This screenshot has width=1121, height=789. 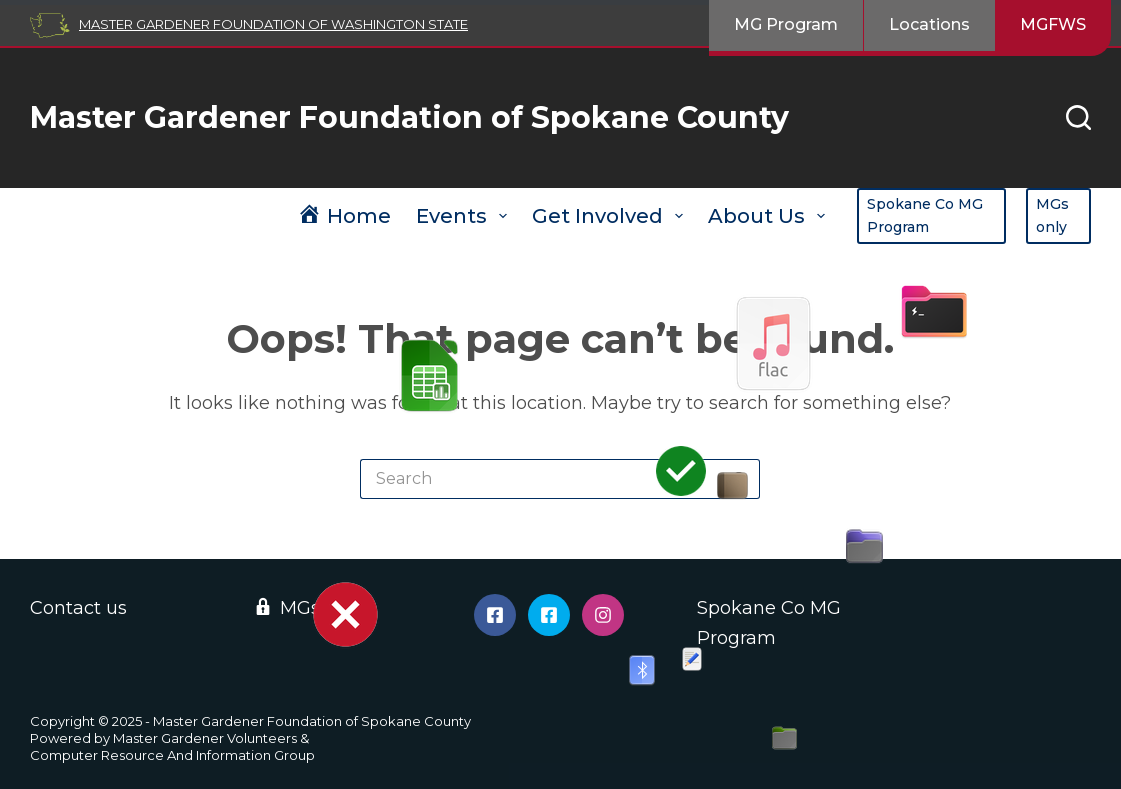 What do you see at coordinates (732, 484) in the screenshot?
I see `access desktop folder or files` at bounding box center [732, 484].